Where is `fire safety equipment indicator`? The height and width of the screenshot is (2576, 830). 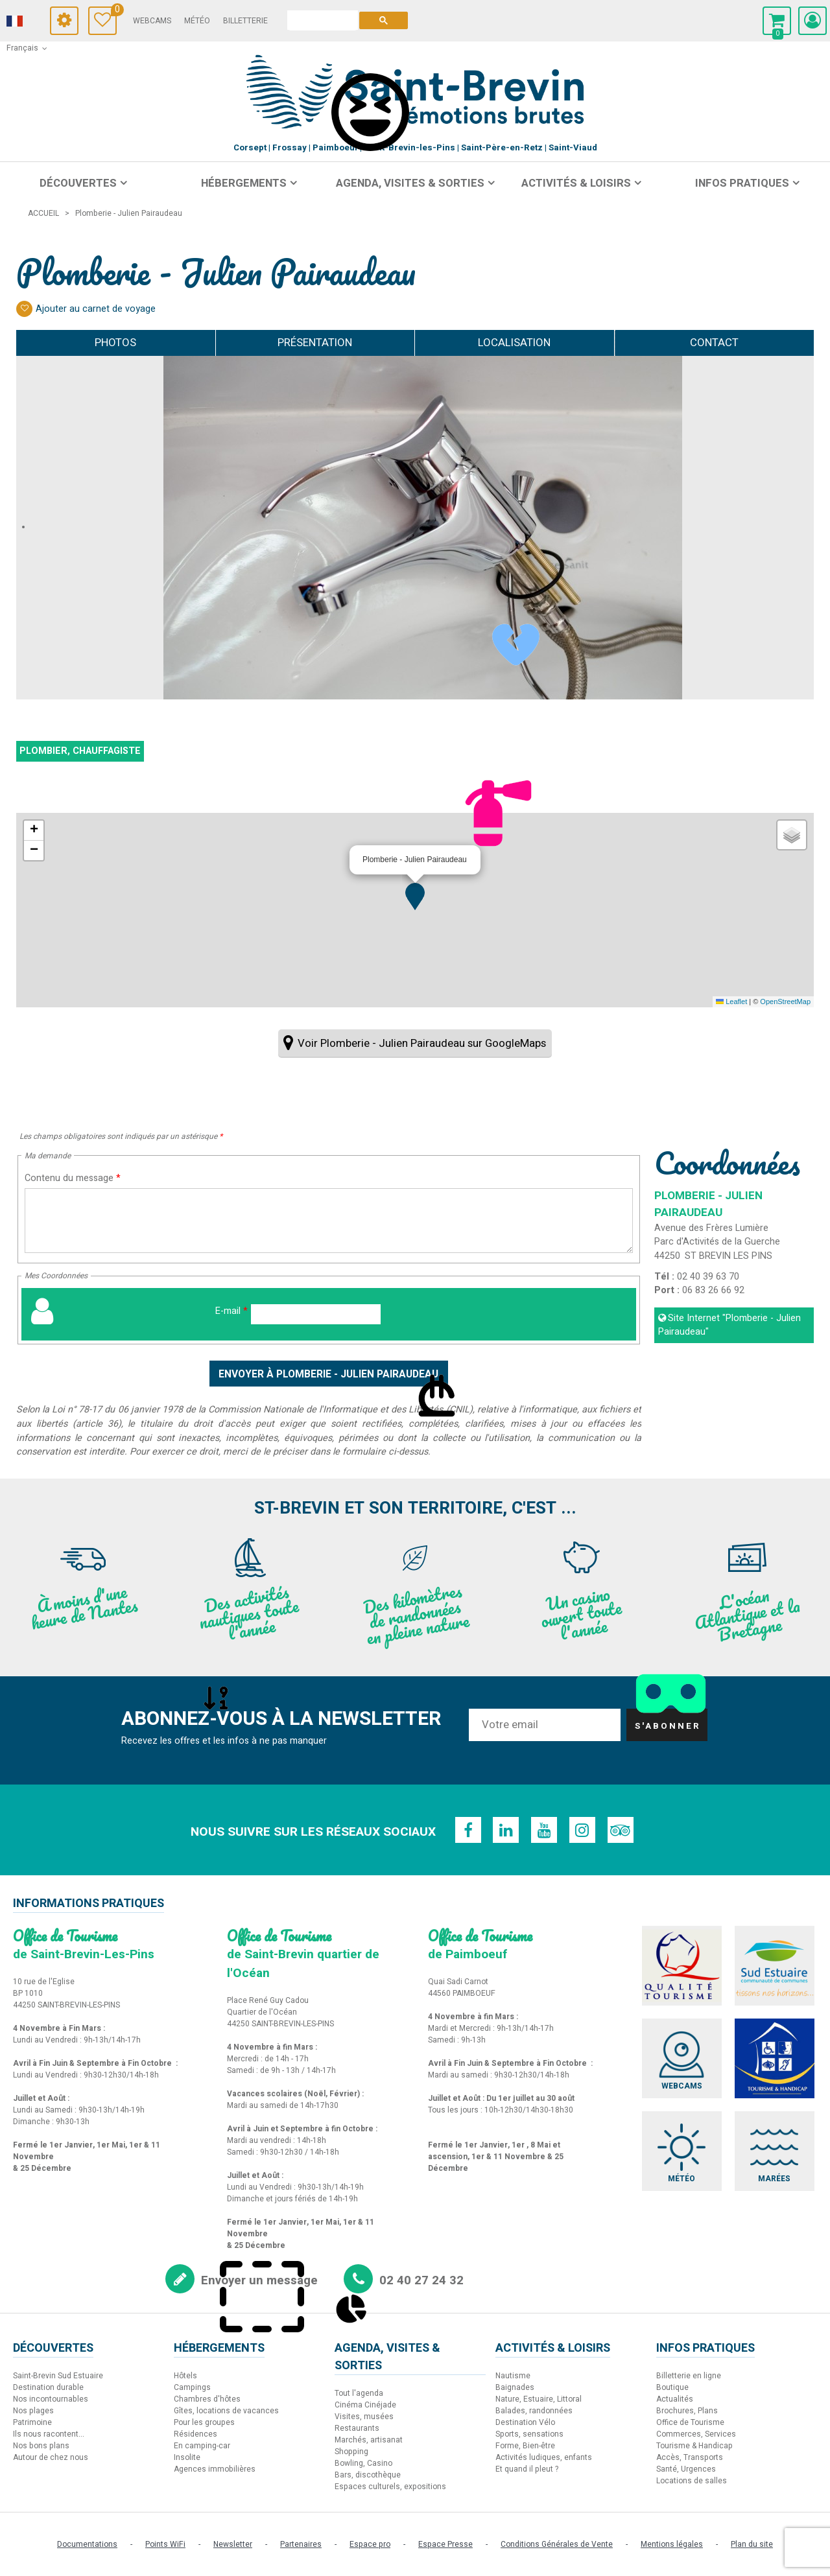 fire safety equipment indicator is located at coordinates (498, 813).